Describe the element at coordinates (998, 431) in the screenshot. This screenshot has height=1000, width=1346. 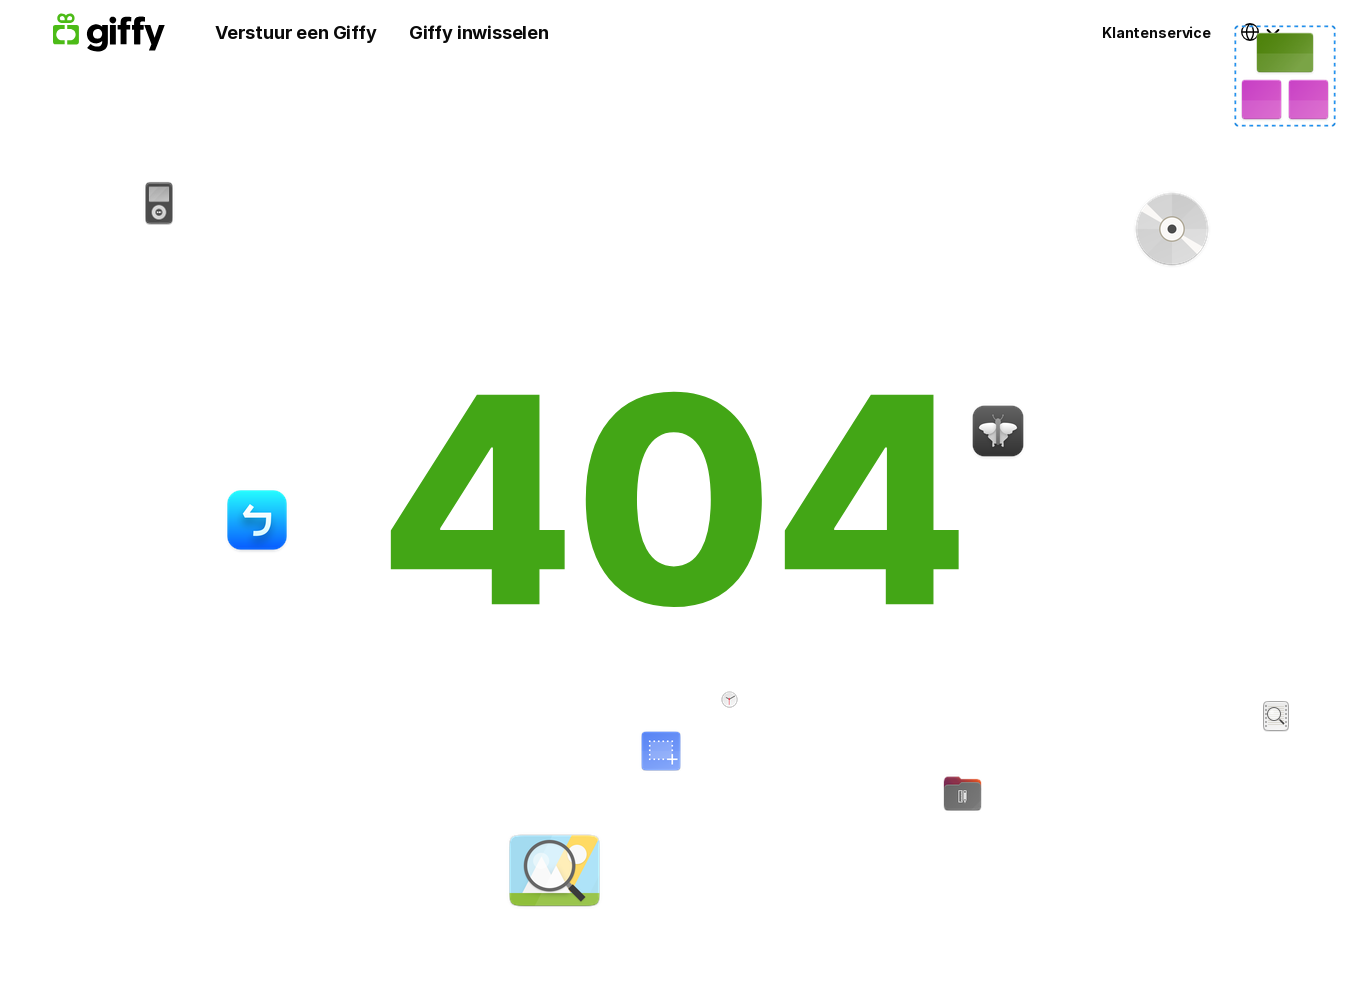
I see `open qmmp audio player` at that location.